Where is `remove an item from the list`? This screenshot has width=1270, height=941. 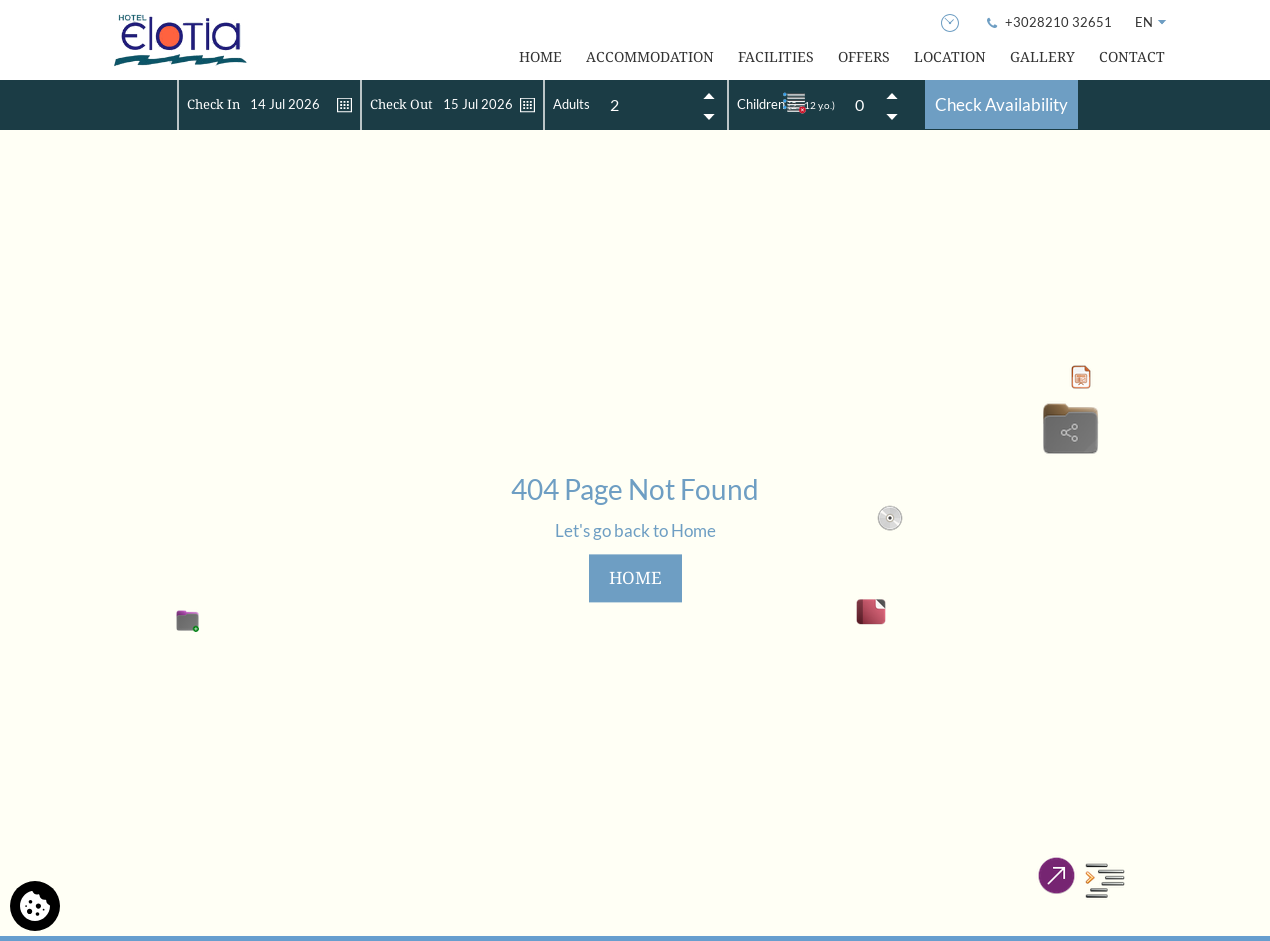 remove an item from the list is located at coordinates (794, 102).